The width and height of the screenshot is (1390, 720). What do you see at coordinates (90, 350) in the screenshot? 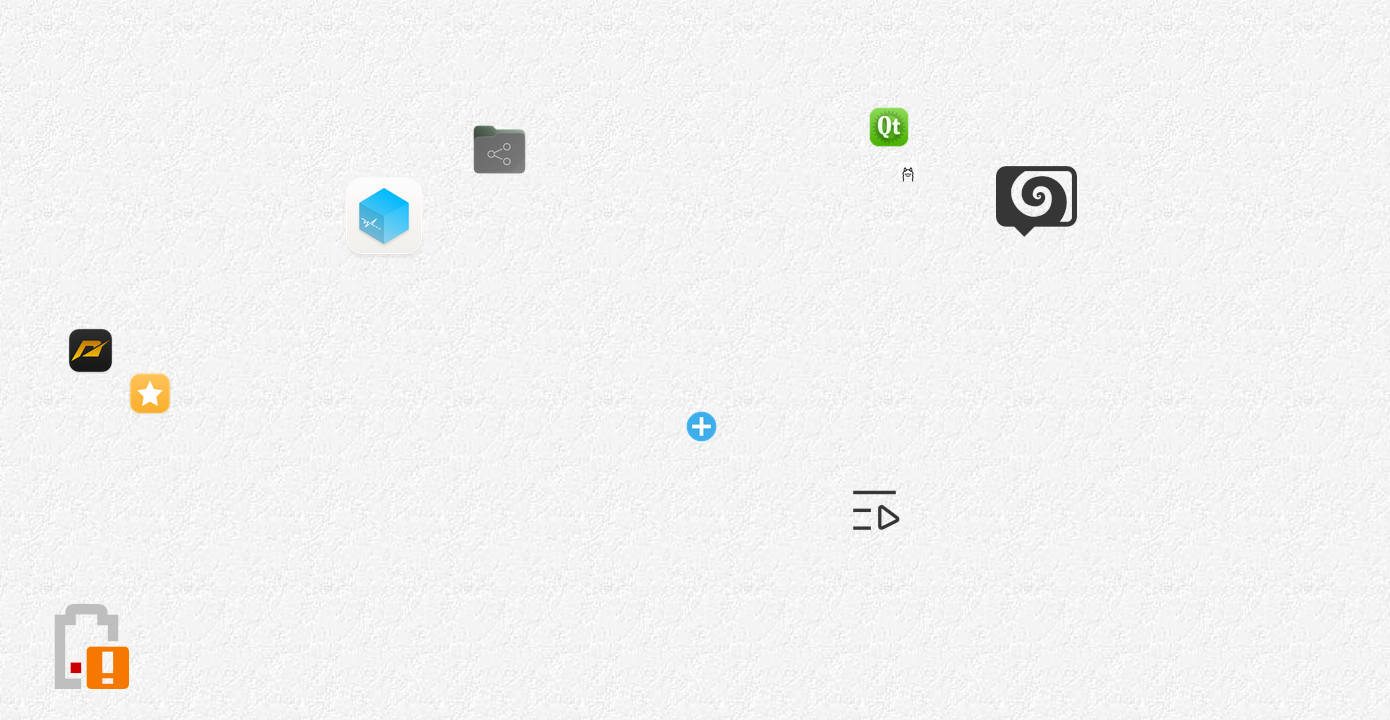
I see `launch need for speed undercover game` at bounding box center [90, 350].